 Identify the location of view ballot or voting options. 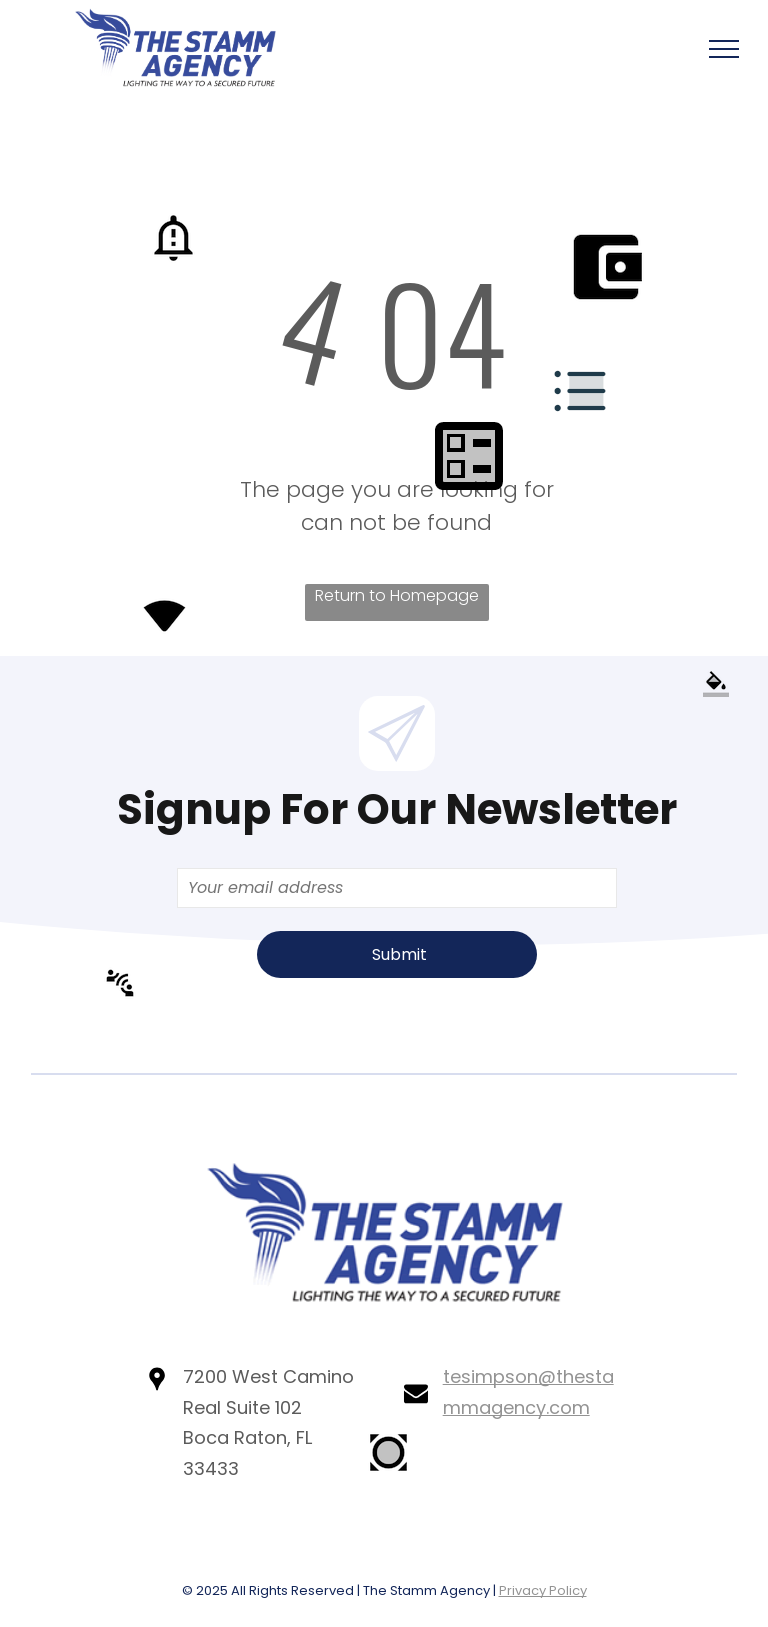
(469, 456).